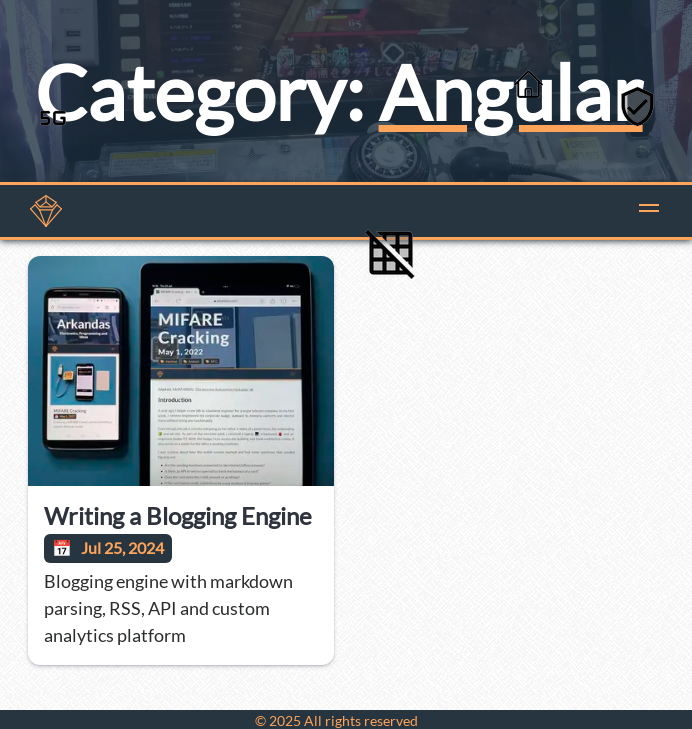 Image resolution: width=692 pixels, height=729 pixels. What do you see at coordinates (53, 118) in the screenshot?
I see `indicates 5G network connectivity` at bounding box center [53, 118].